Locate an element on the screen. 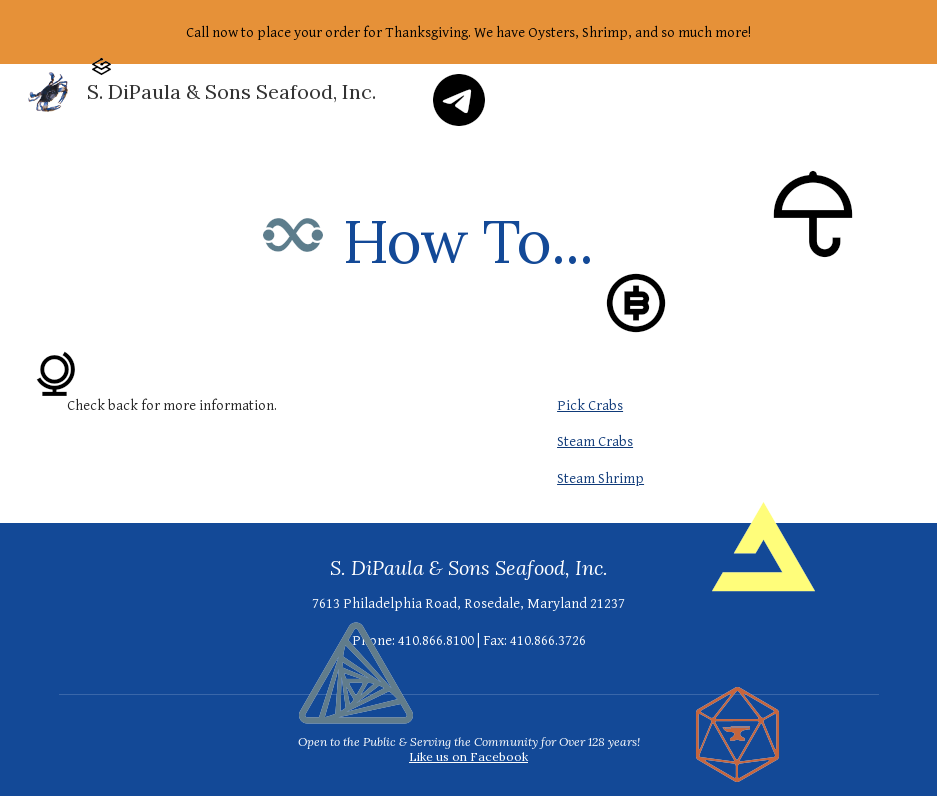  open Telegram messaging app is located at coordinates (459, 100).